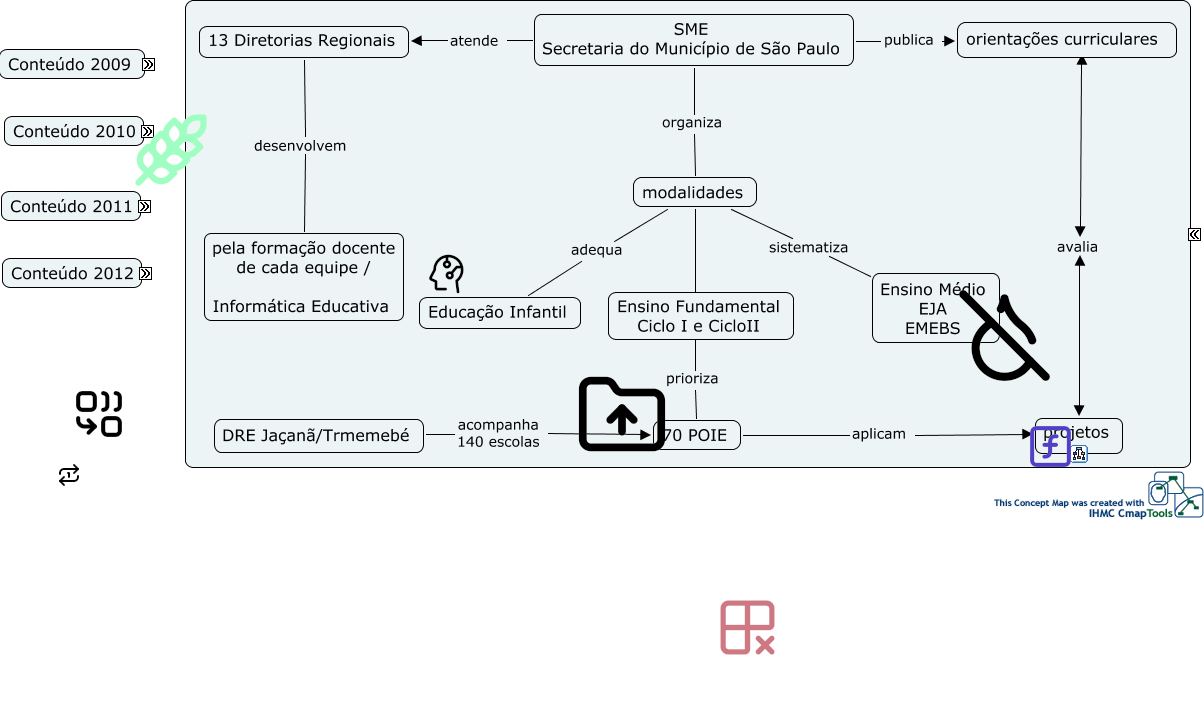 This screenshot has width=1204, height=720. I want to click on upload files to this folder, so click(622, 416).